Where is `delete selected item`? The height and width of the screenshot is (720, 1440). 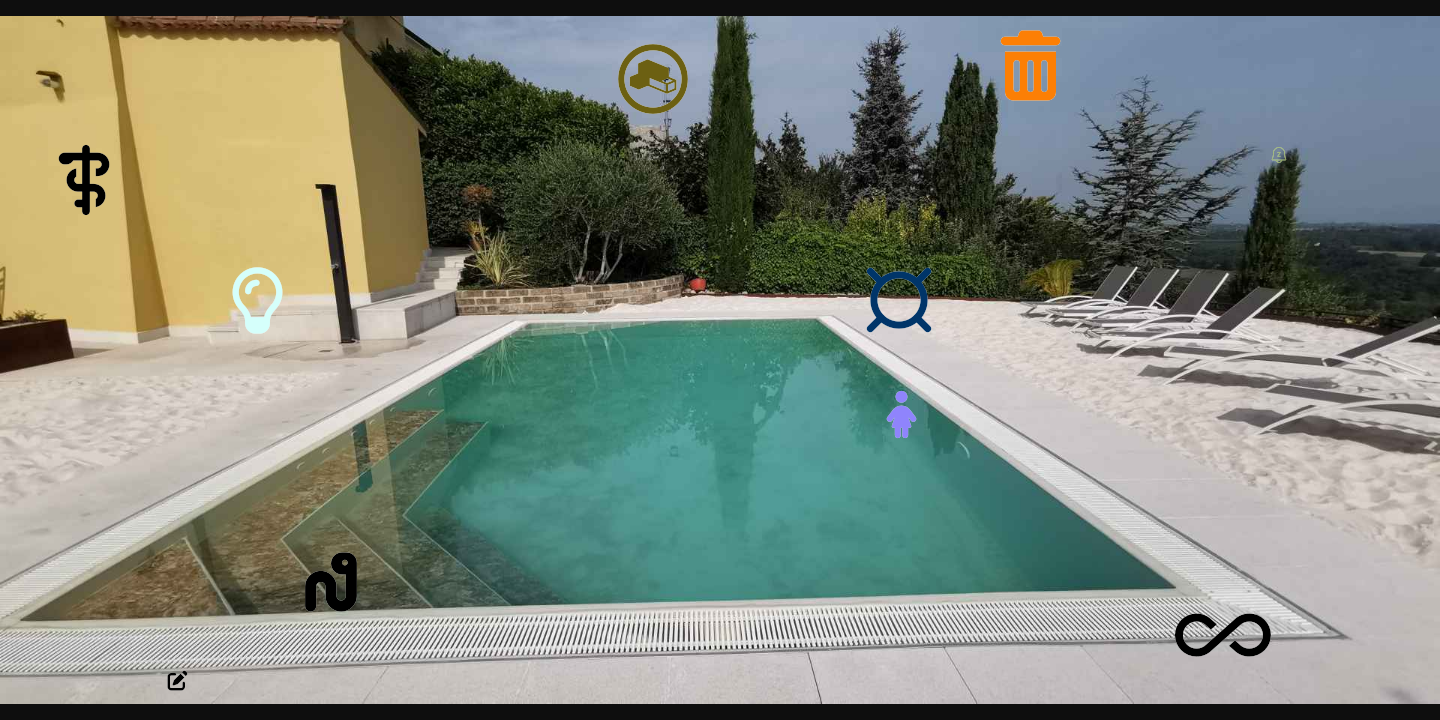 delete selected item is located at coordinates (1030, 66).